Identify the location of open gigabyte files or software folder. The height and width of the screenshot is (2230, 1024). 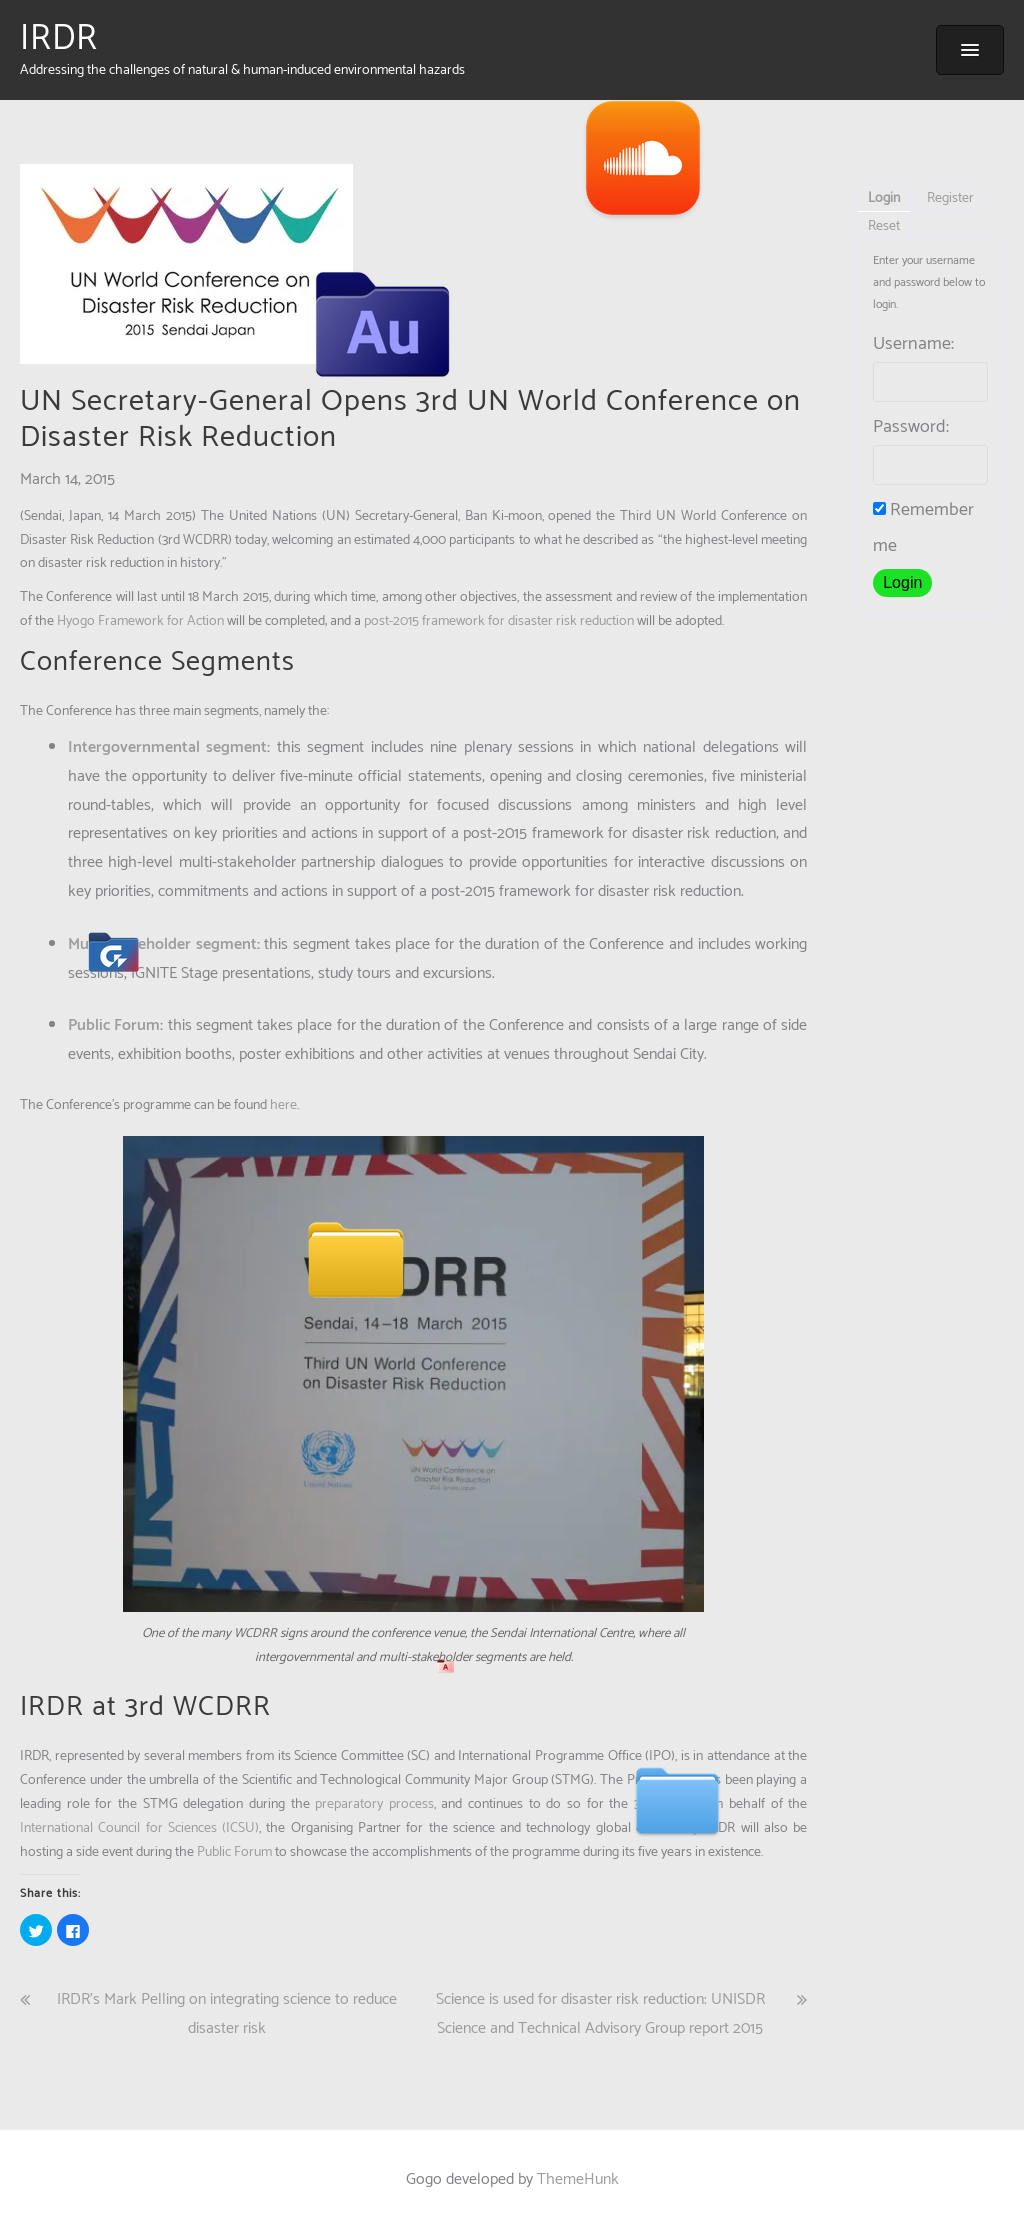
(113, 953).